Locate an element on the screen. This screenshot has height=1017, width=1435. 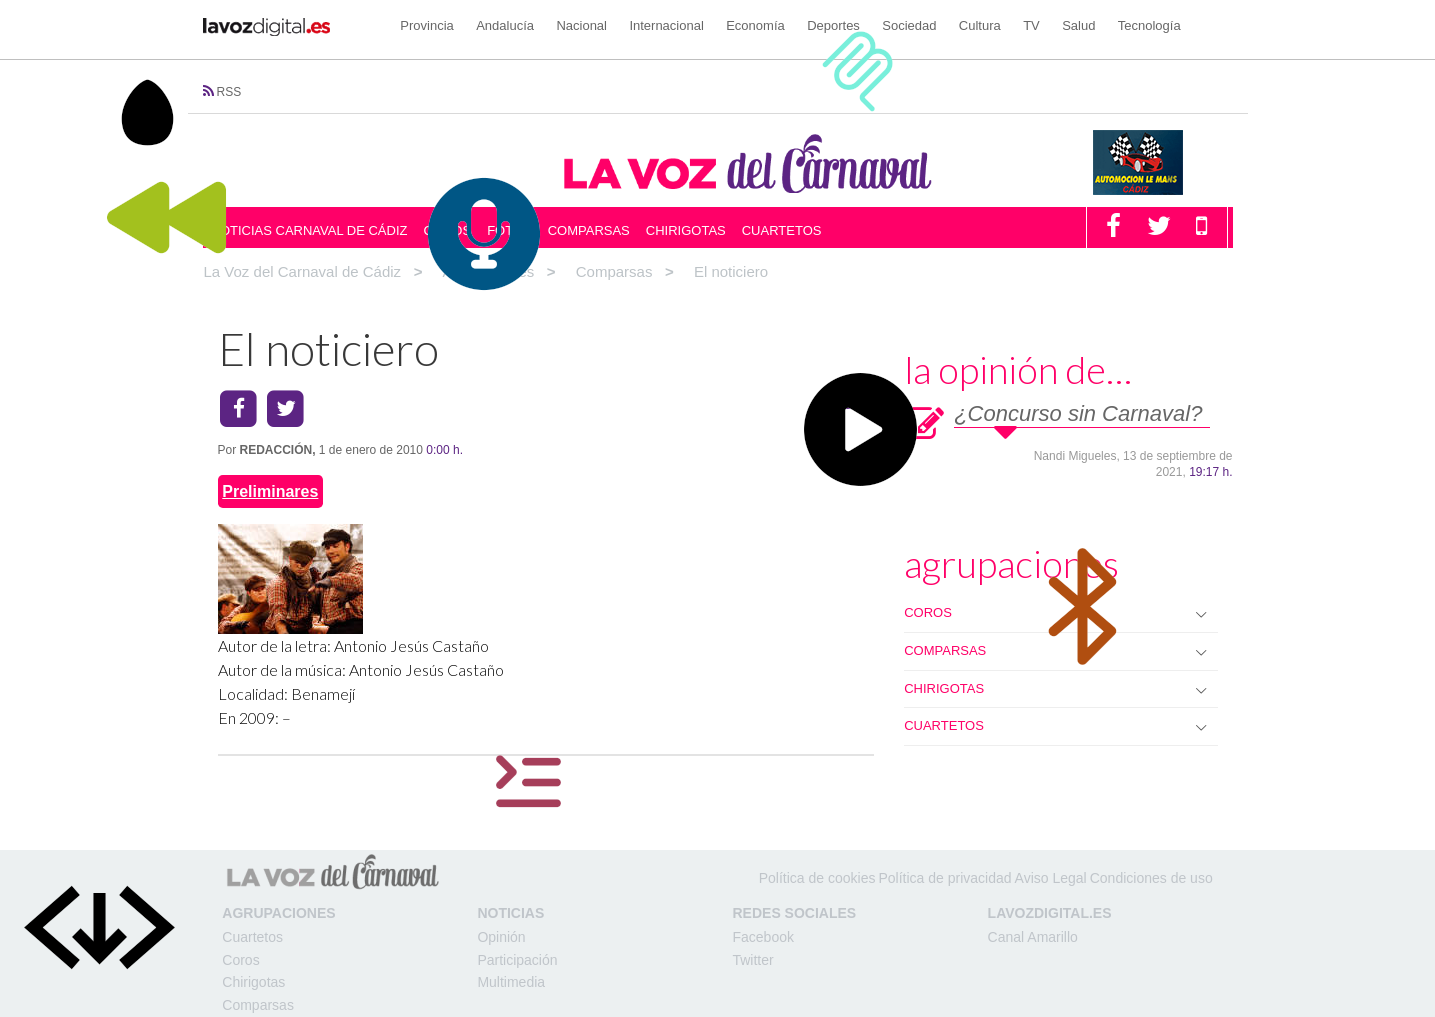
play media or video content is located at coordinates (860, 429).